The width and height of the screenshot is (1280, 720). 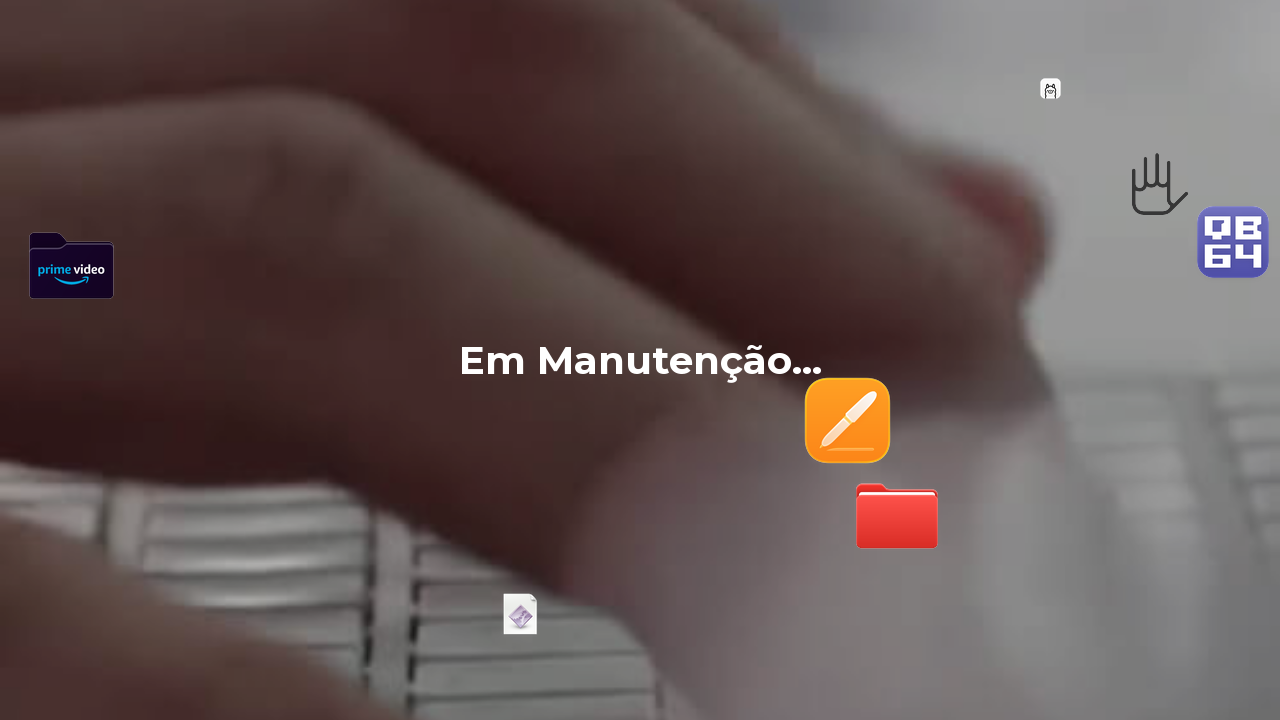 What do you see at coordinates (521, 614) in the screenshot?
I see `a script or code file` at bounding box center [521, 614].